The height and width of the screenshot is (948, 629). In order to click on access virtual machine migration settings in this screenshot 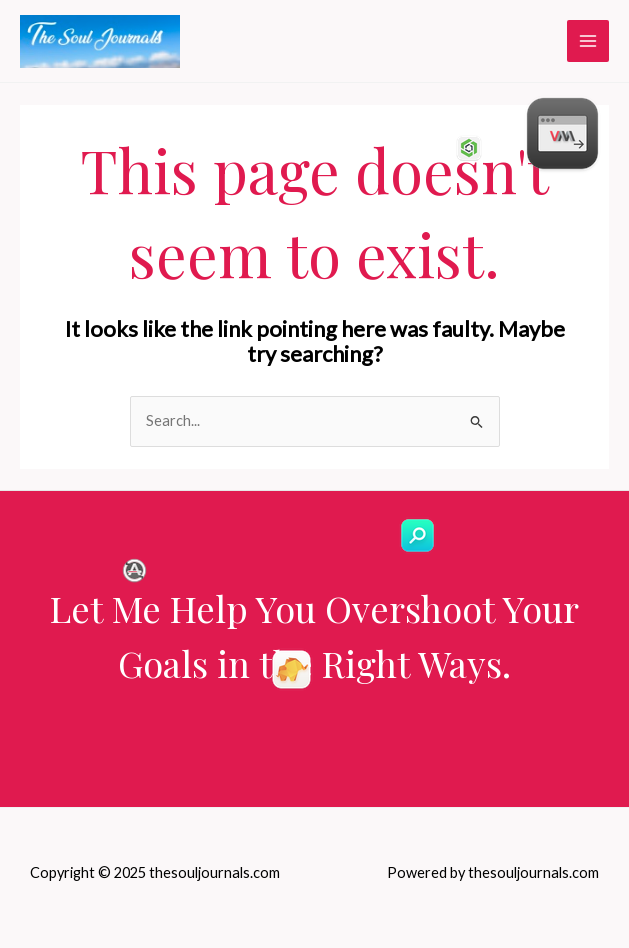, I will do `click(562, 133)`.